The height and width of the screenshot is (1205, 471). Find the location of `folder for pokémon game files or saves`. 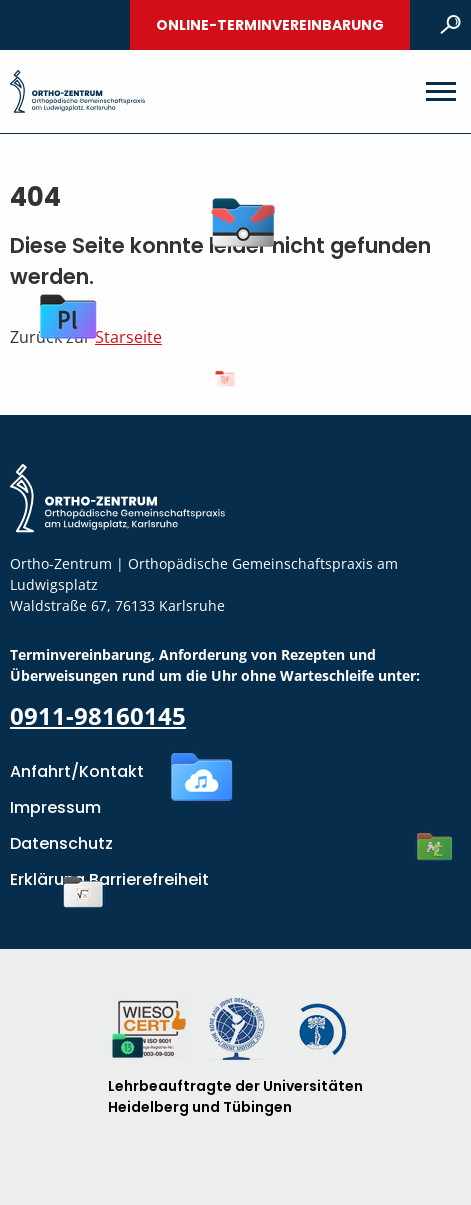

folder for pokémon game files or saves is located at coordinates (243, 224).